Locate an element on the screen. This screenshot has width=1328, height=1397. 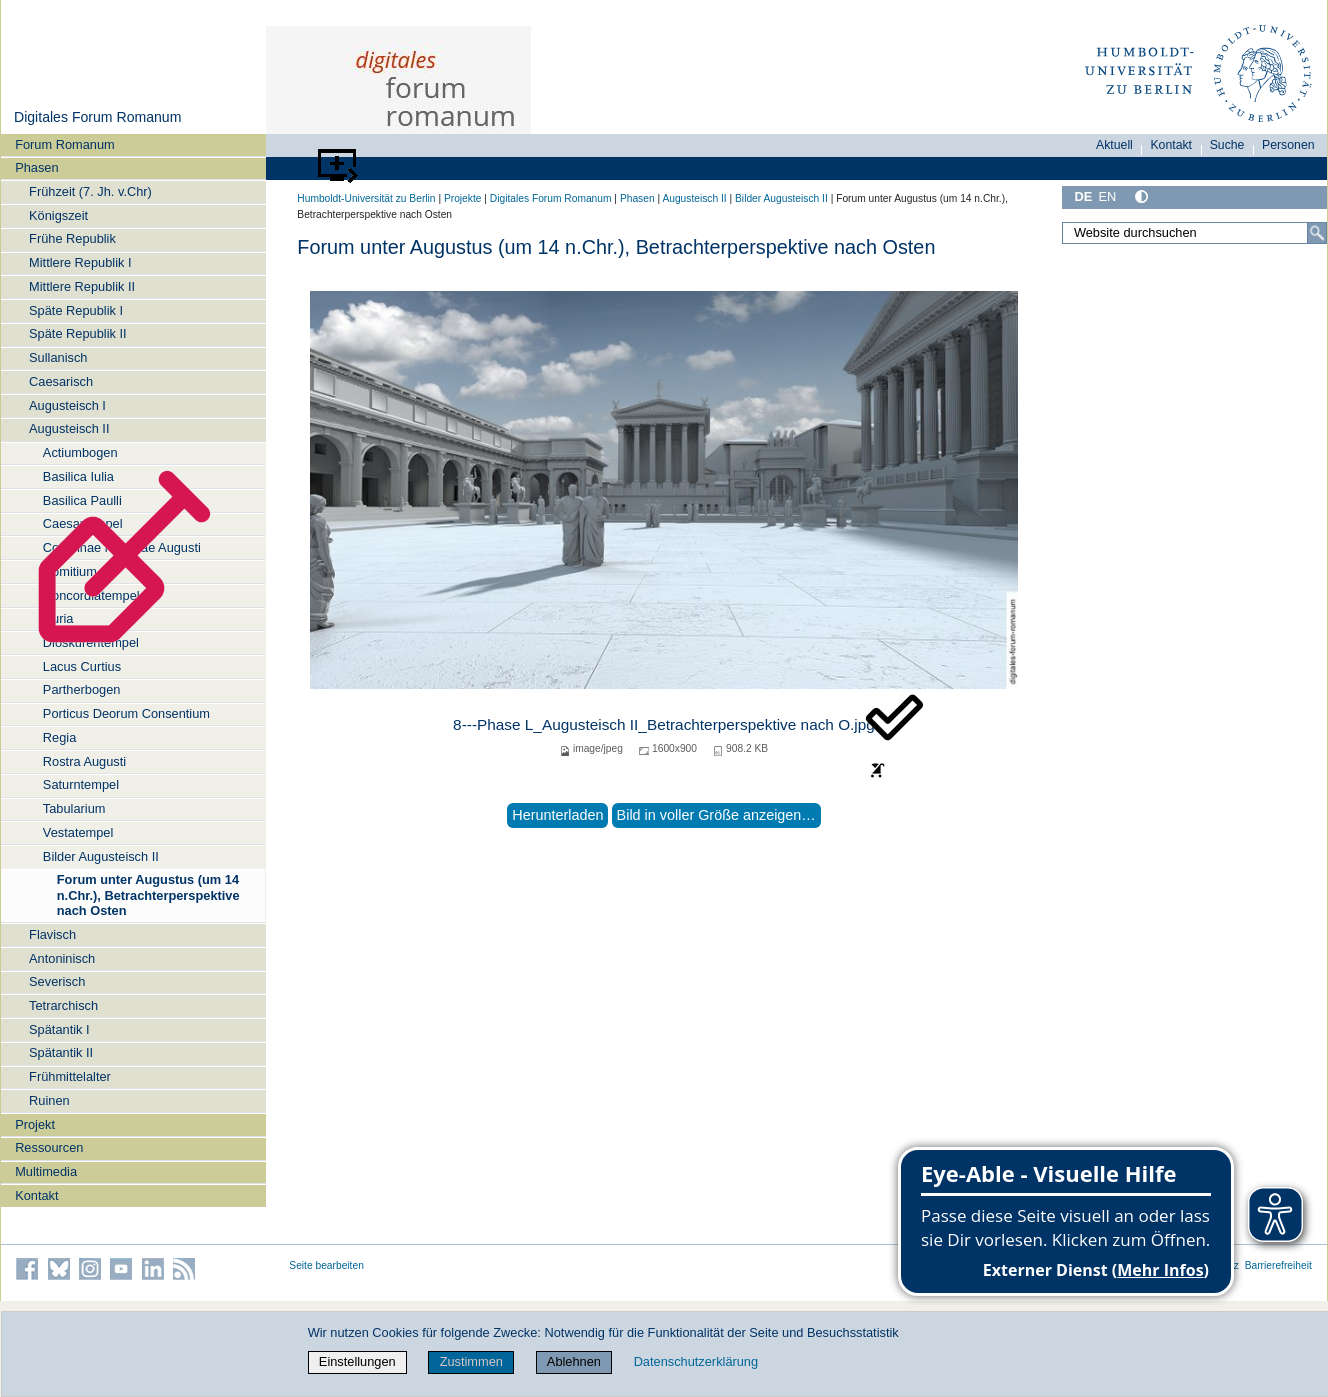
access gardening or landscaping tools is located at coordinates (121, 559).